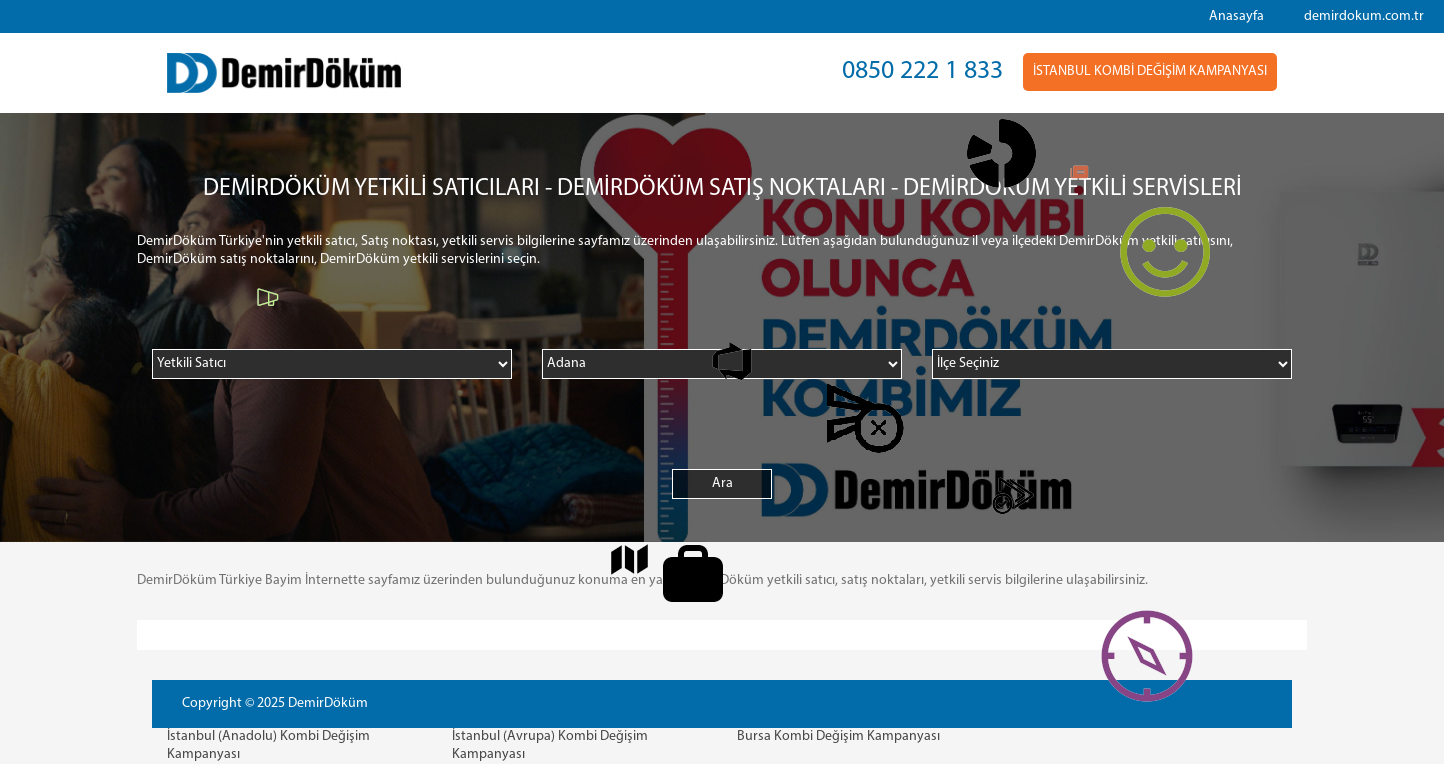 The image size is (1444, 764). I want to click on open map view, so click(629, 559).